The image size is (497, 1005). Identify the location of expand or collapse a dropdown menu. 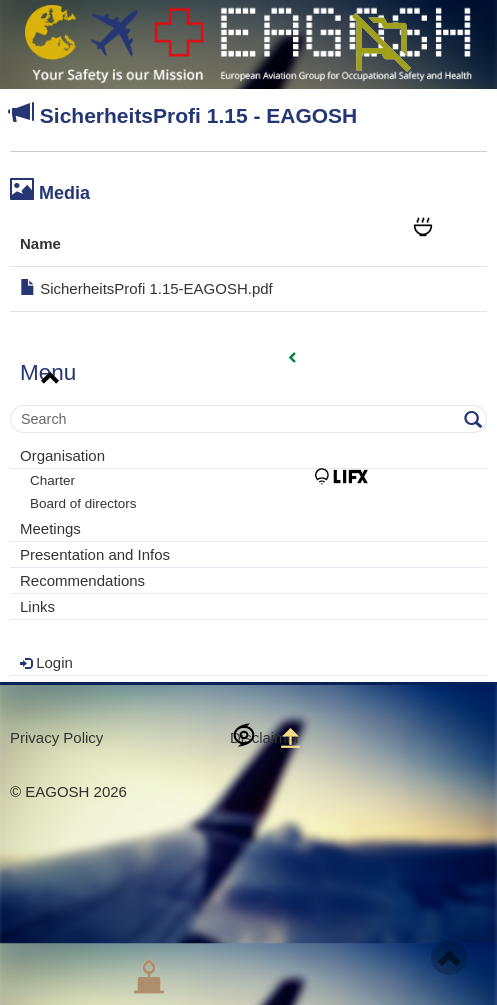
(50, 378).